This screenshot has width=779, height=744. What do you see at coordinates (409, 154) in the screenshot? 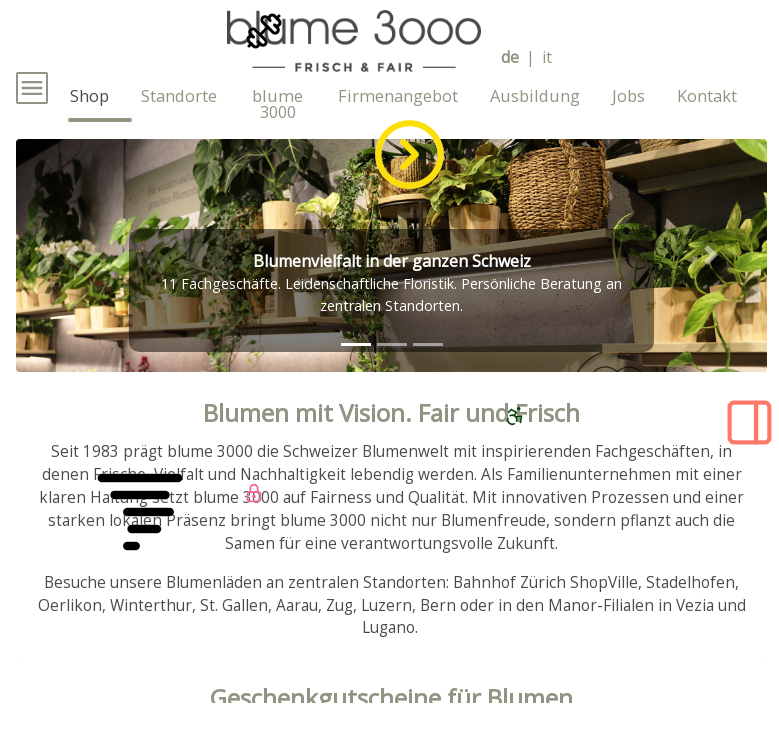
I see `go to next item or page` at bounding box center [409, 154].